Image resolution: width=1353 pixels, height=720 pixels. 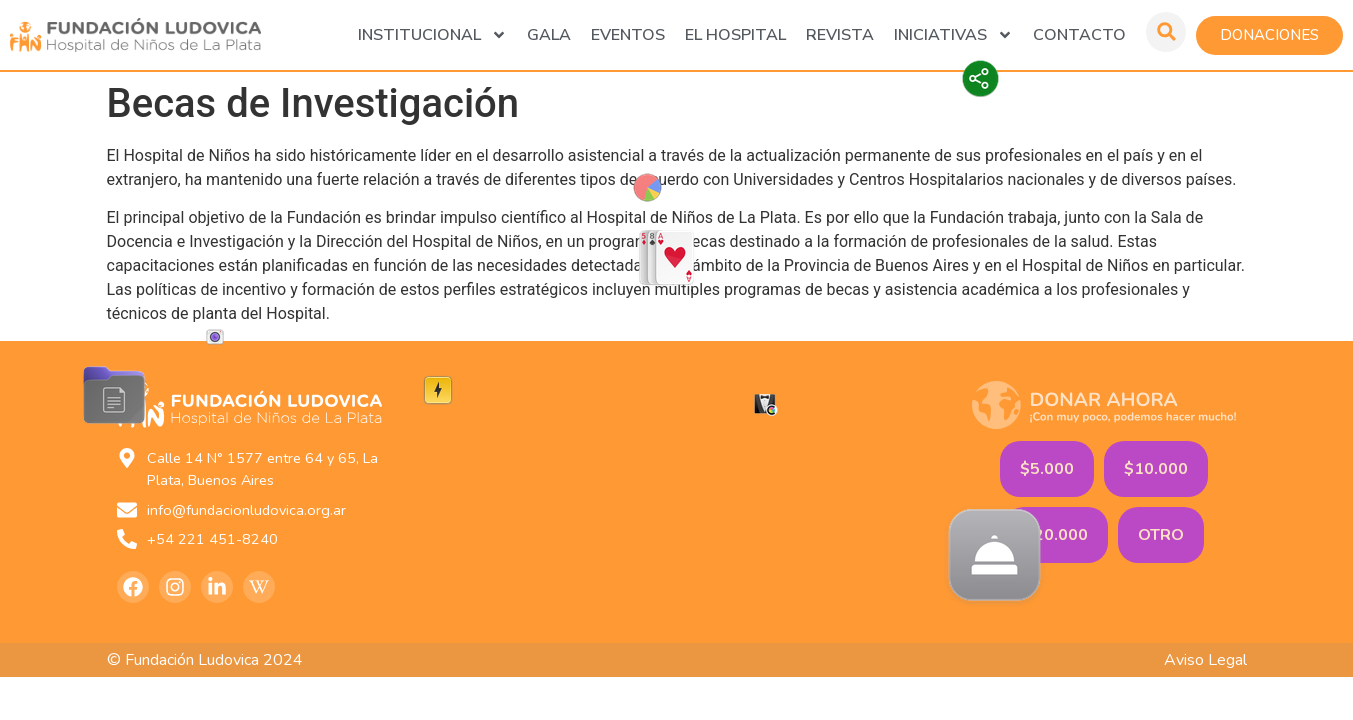 I want to click on open solitaire card game, so click(x=666, y=257).